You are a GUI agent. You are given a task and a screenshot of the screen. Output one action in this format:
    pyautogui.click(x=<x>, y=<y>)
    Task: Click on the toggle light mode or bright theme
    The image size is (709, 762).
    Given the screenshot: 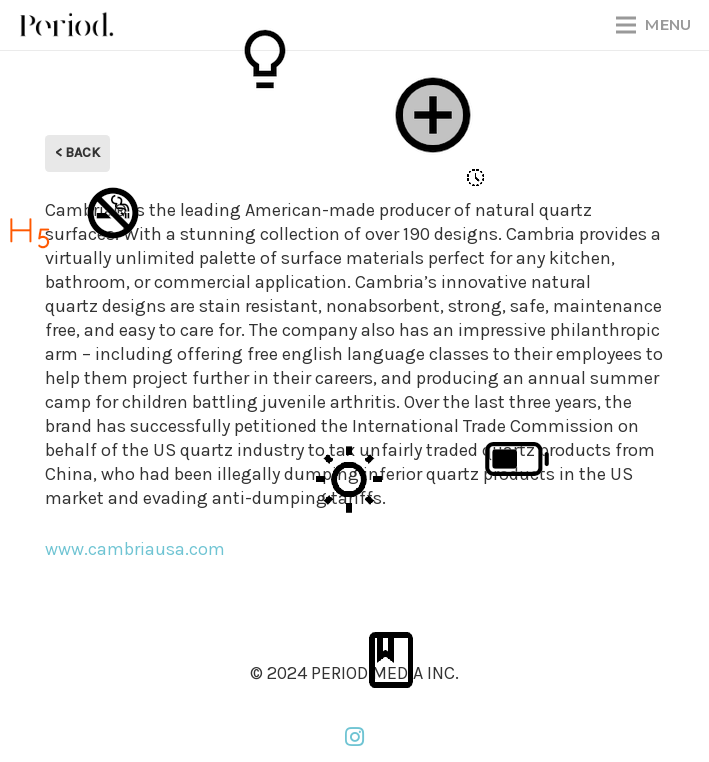 What is the action you would take?
    pyautogui.click(x=349, y=481)
    